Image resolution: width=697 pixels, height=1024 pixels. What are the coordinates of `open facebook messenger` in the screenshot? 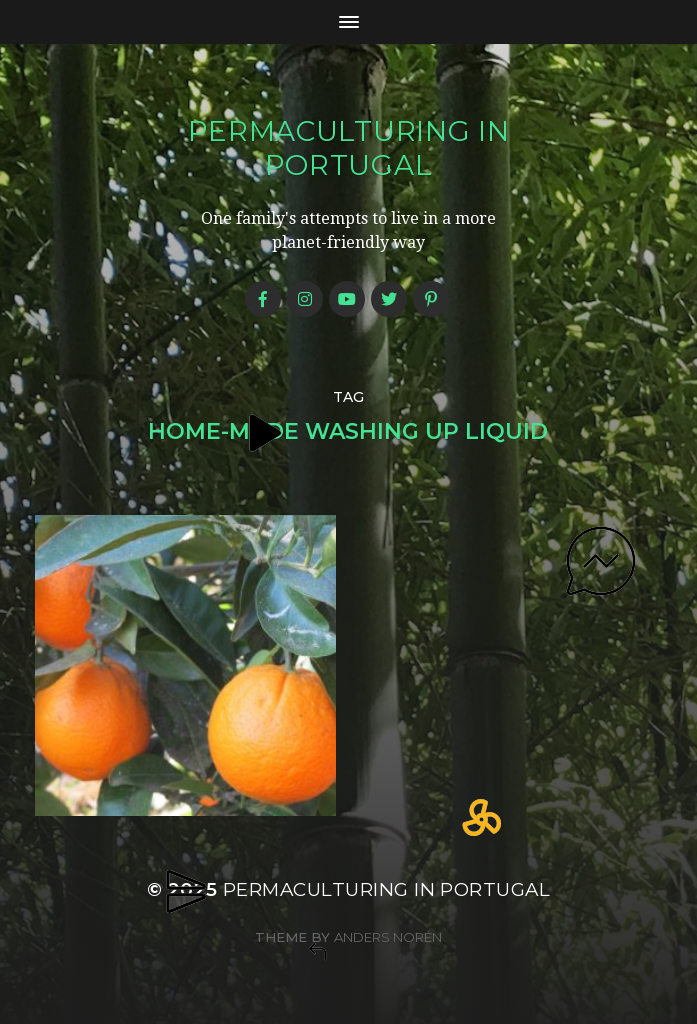 It's located at (601, 561).